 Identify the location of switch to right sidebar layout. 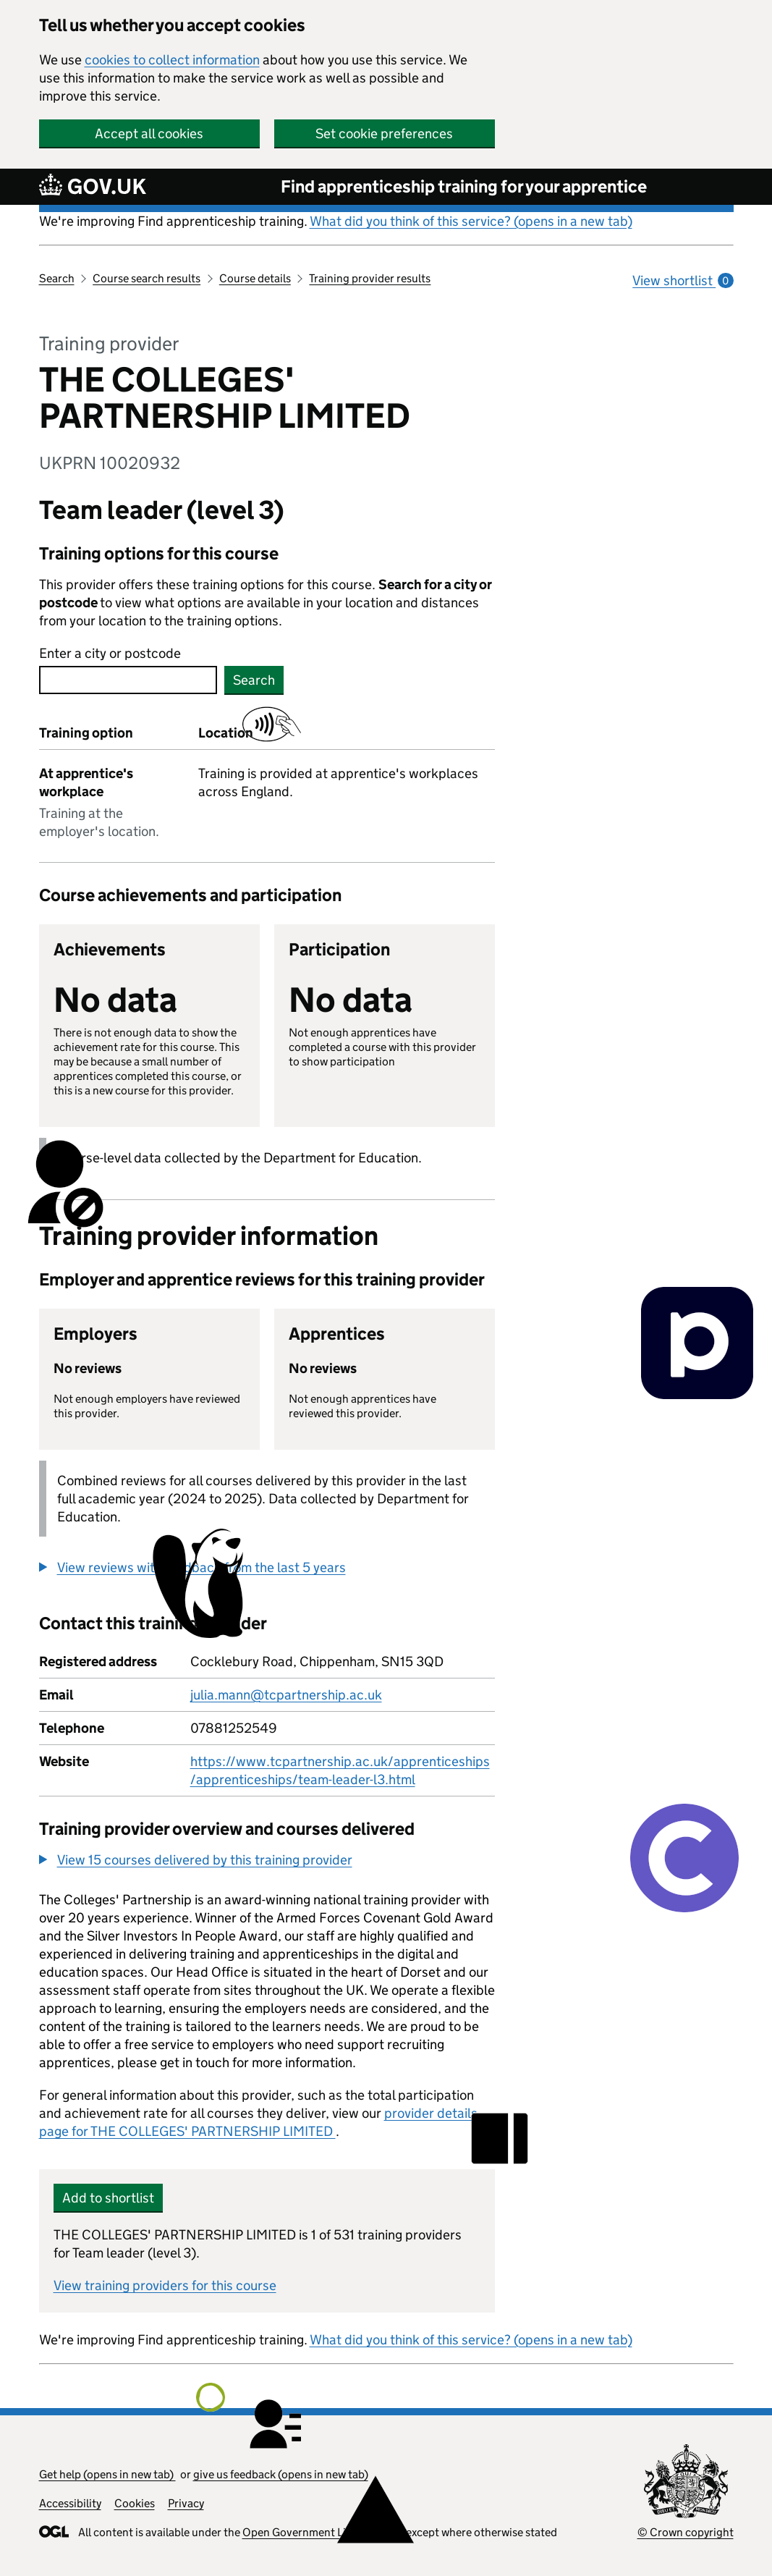
(499, 2138).